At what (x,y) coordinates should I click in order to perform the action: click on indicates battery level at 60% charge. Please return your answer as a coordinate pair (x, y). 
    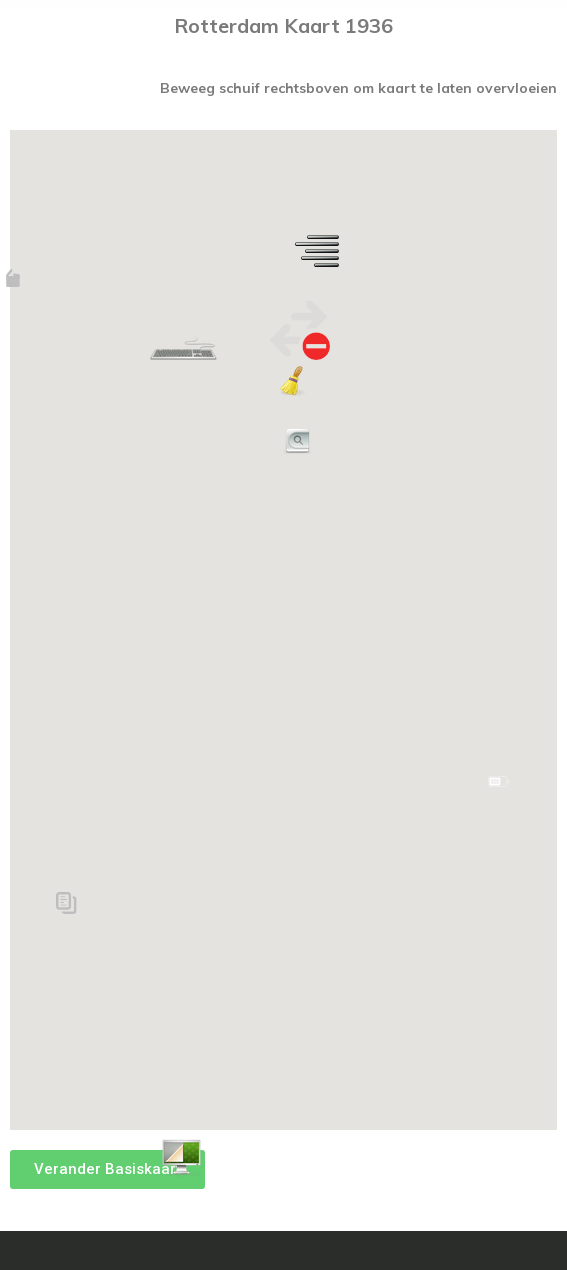
    Looking at the image, I should click on (498, 781).